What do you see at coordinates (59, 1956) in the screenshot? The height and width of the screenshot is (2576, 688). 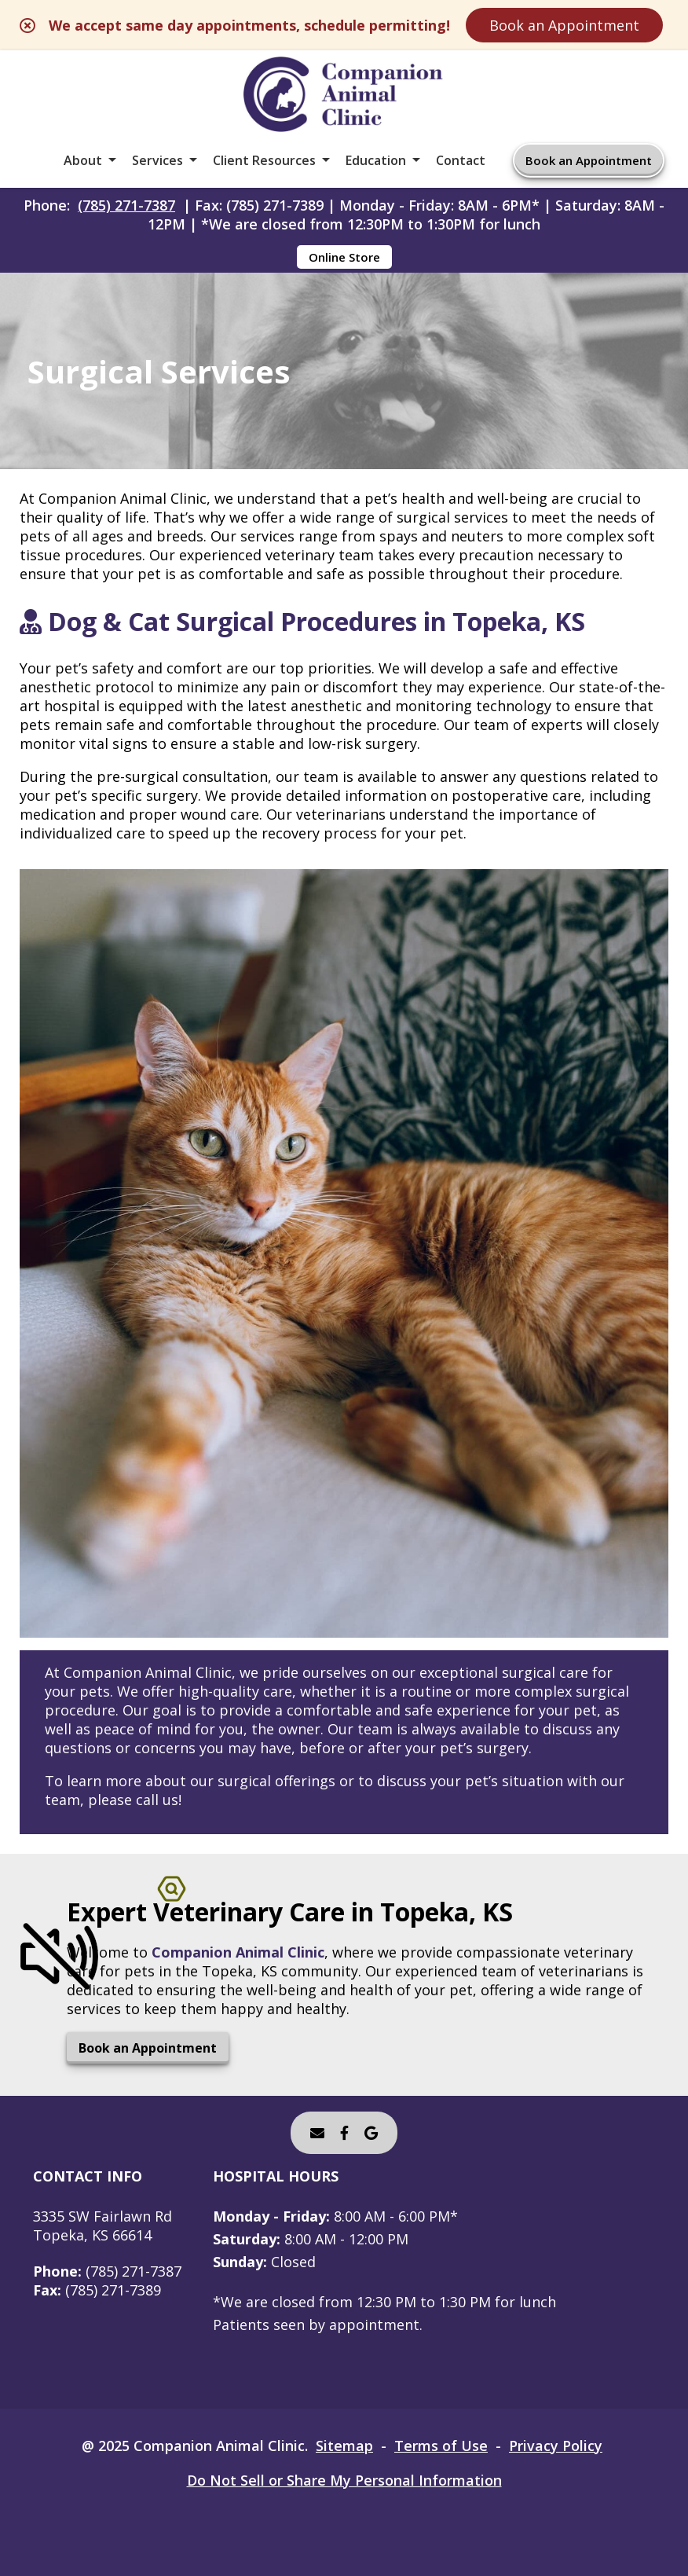 I see `mute audio or sound` at bounding box center [59, 1956].